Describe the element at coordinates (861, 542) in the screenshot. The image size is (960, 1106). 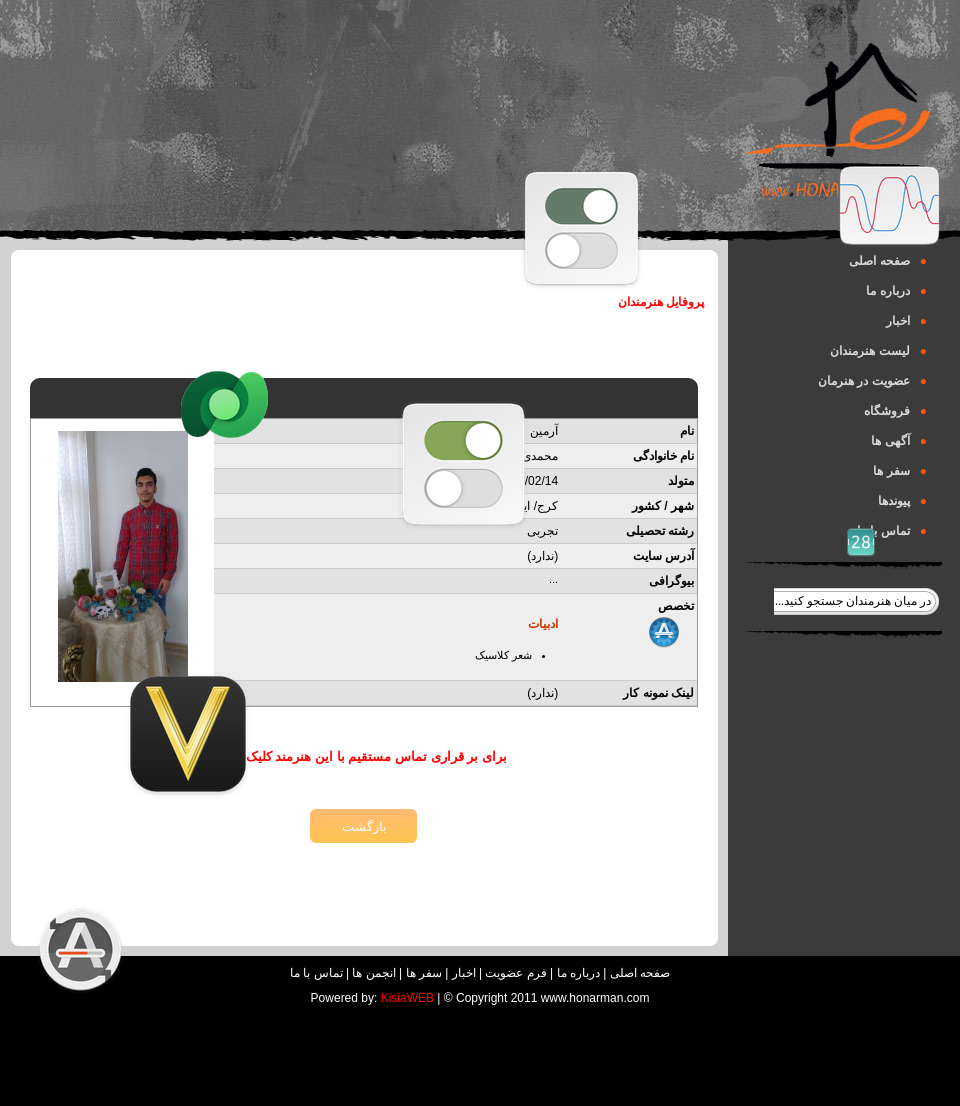
I see `open the calendar app` at that location.